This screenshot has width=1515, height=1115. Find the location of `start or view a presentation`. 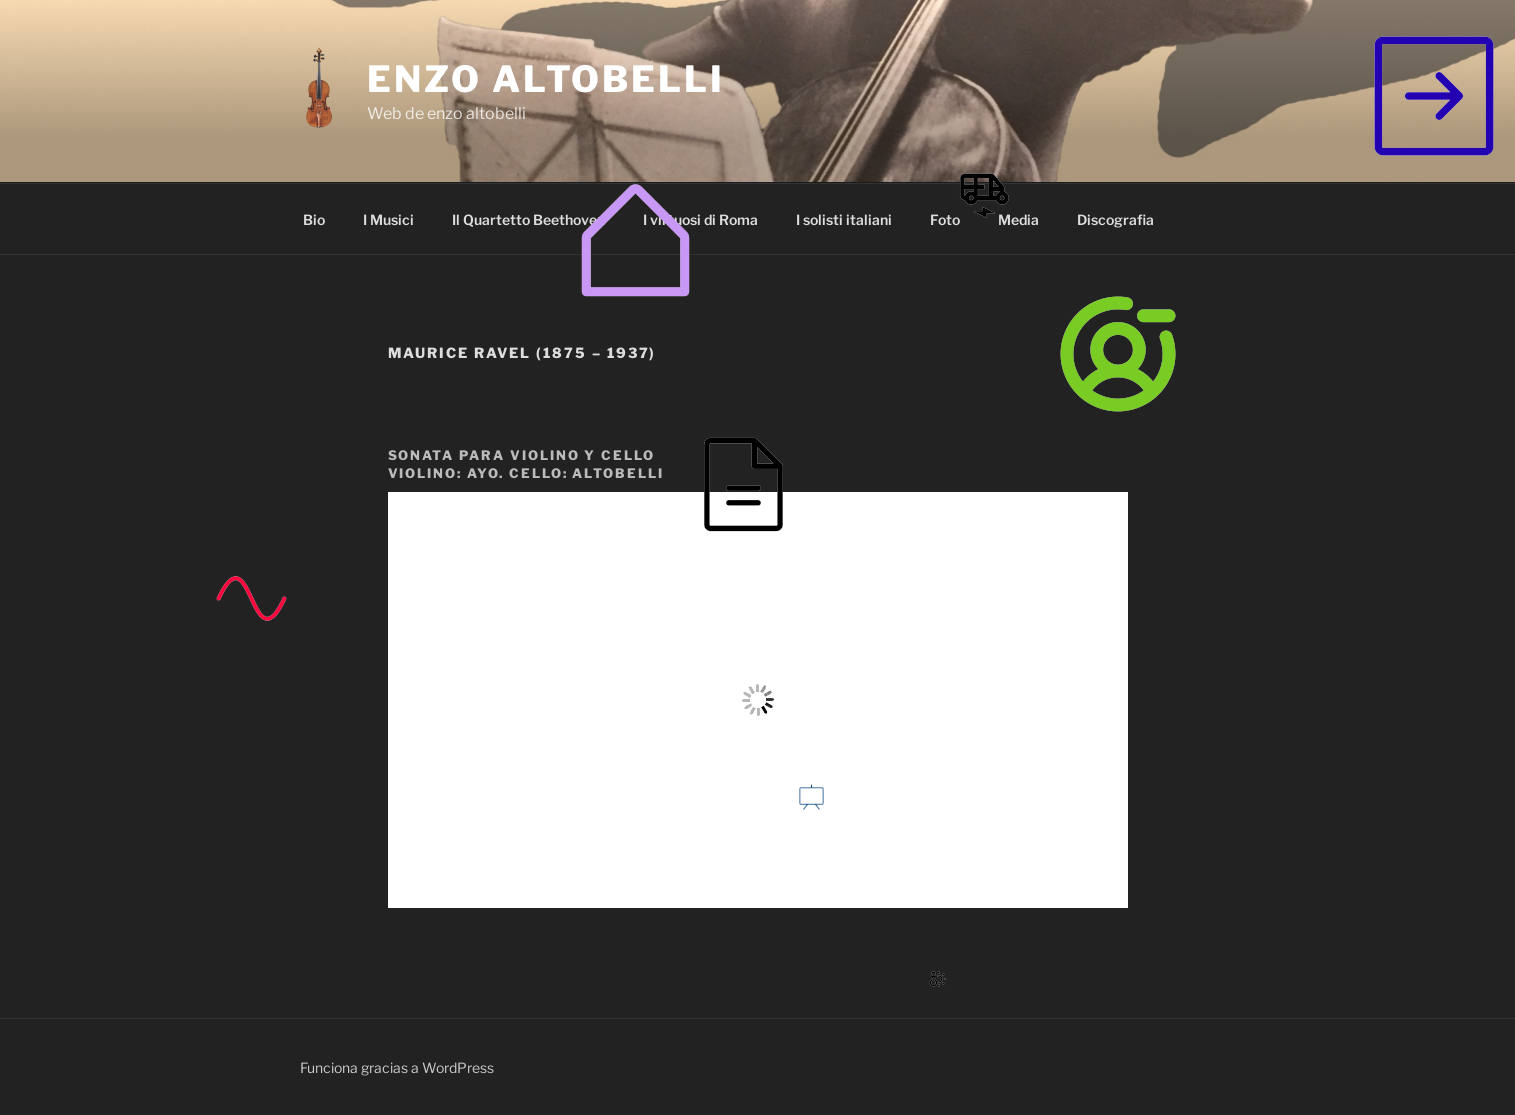

start or view a presentation is located at coordinates (811, 797).